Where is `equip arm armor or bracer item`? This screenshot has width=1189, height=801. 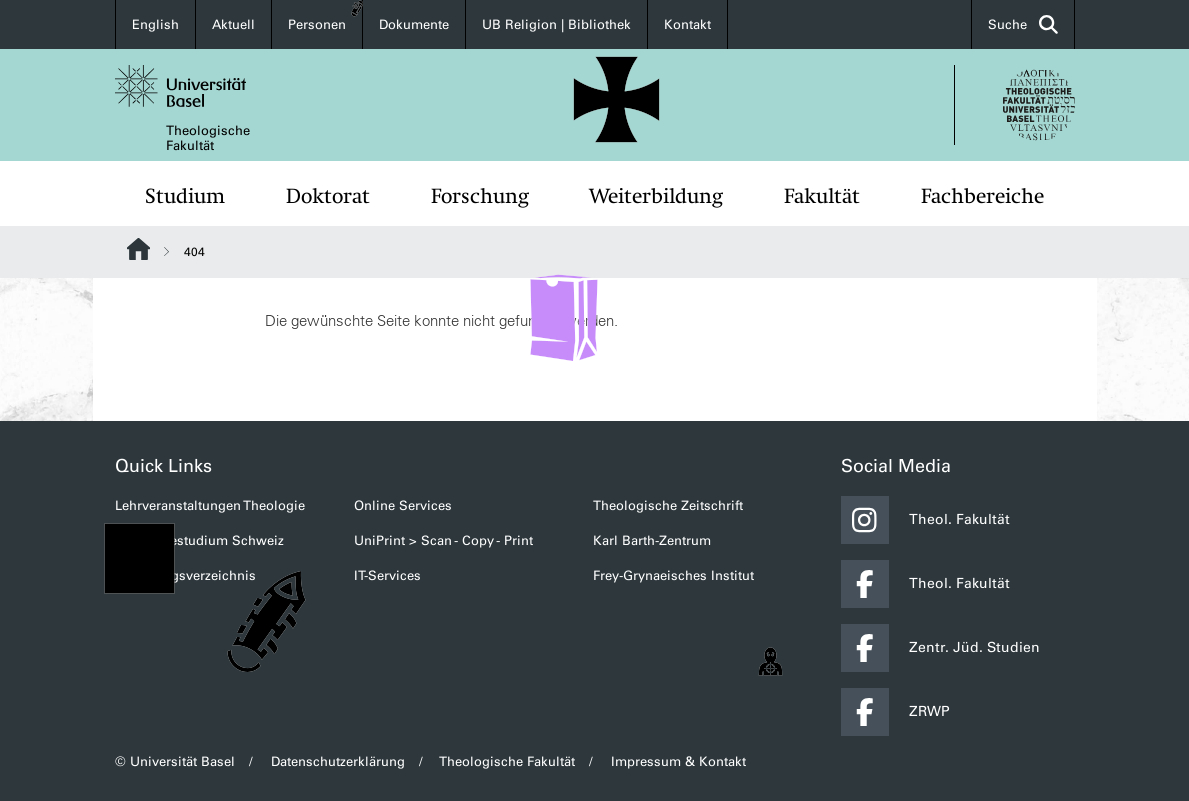 equip arm armor or bracer item is located at coordinates (266, 621).